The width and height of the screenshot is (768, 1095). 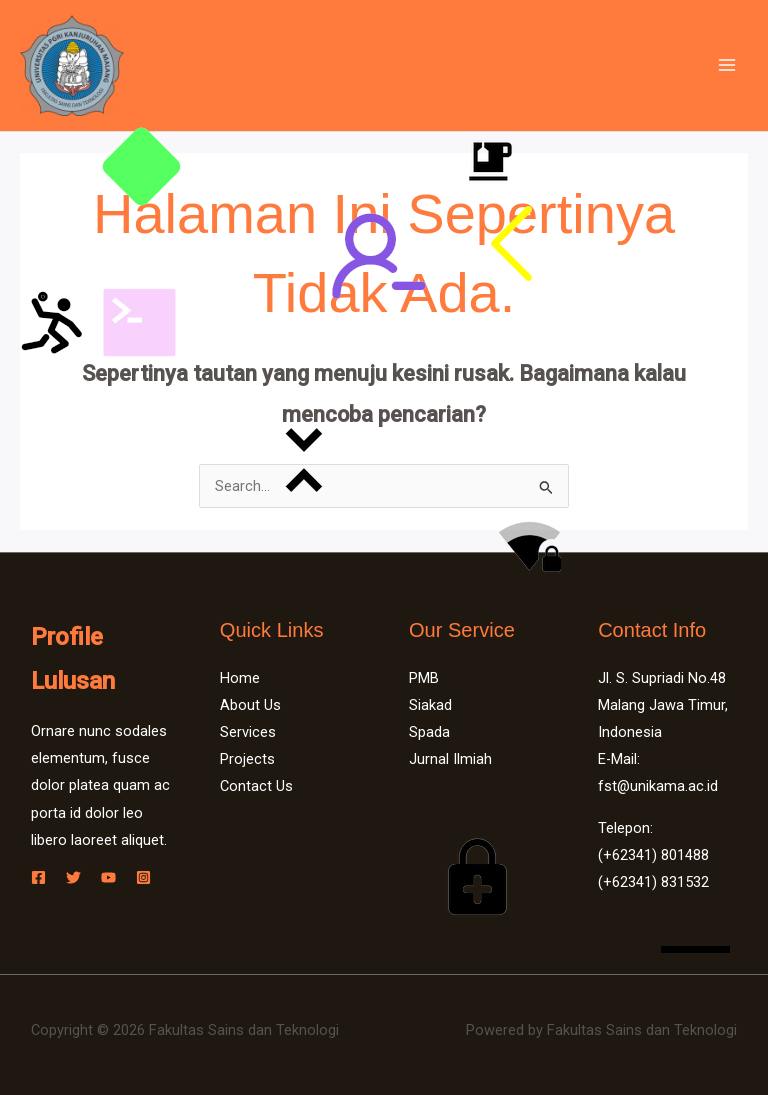 I want to click on connected to a secure wifi network with good signal strength, so click(x=529, y=545).